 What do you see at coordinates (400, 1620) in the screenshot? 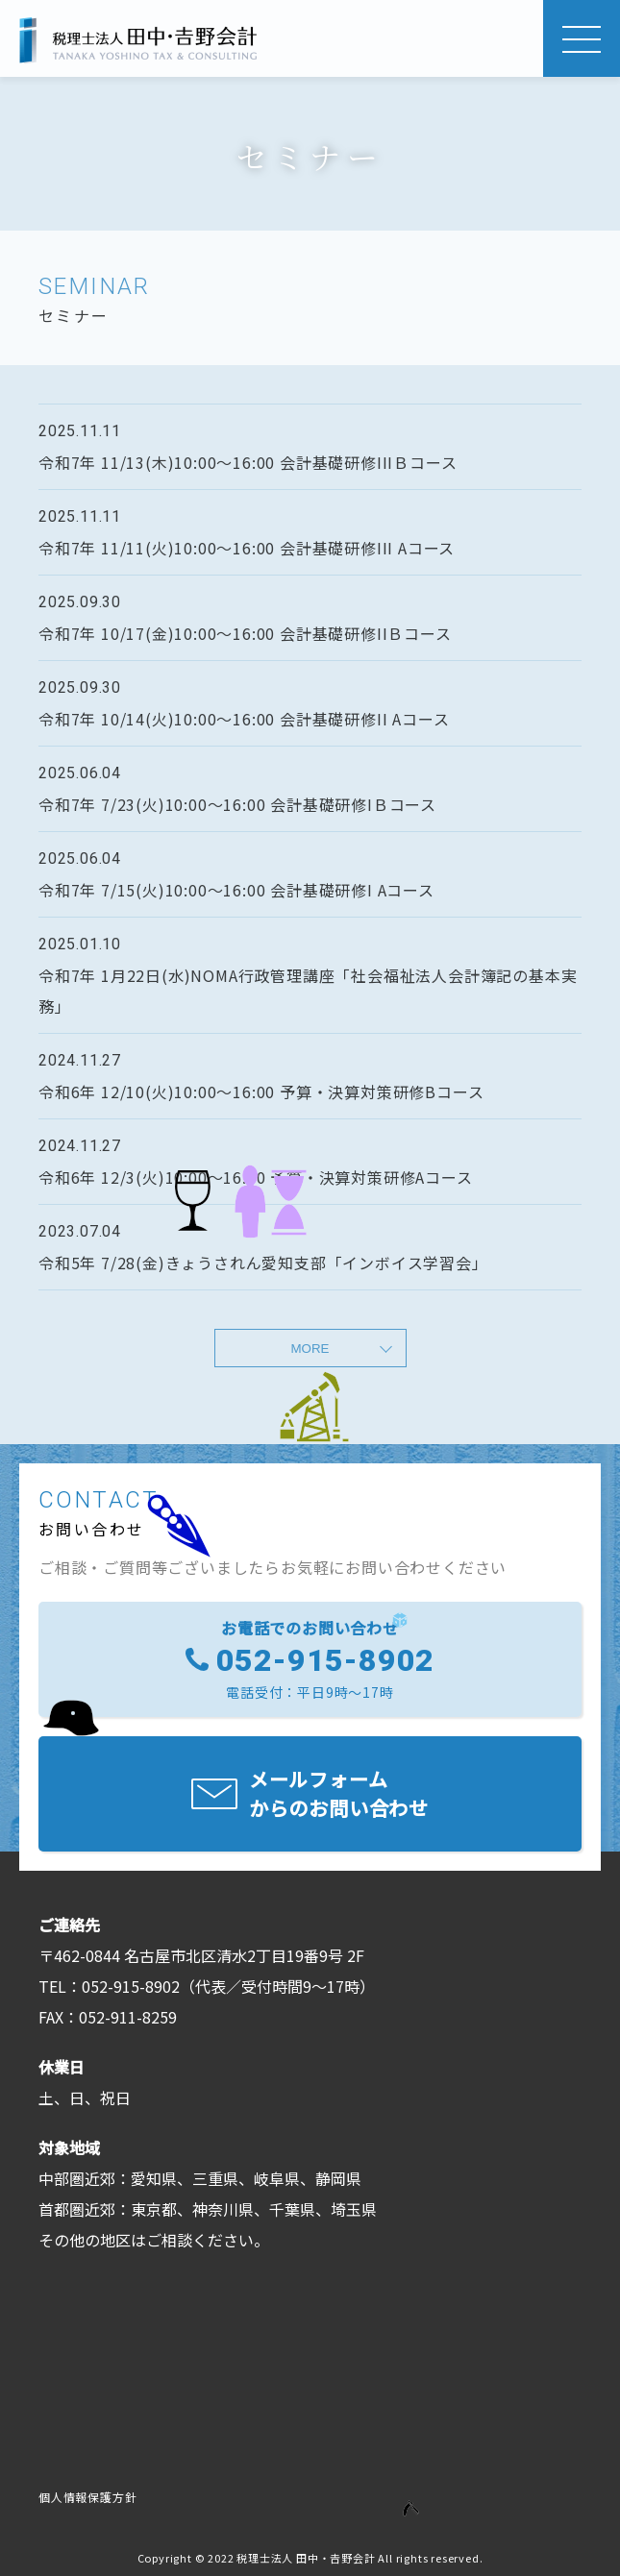
I see `roll the dice or randomize` at bounding box center [400, 1620].